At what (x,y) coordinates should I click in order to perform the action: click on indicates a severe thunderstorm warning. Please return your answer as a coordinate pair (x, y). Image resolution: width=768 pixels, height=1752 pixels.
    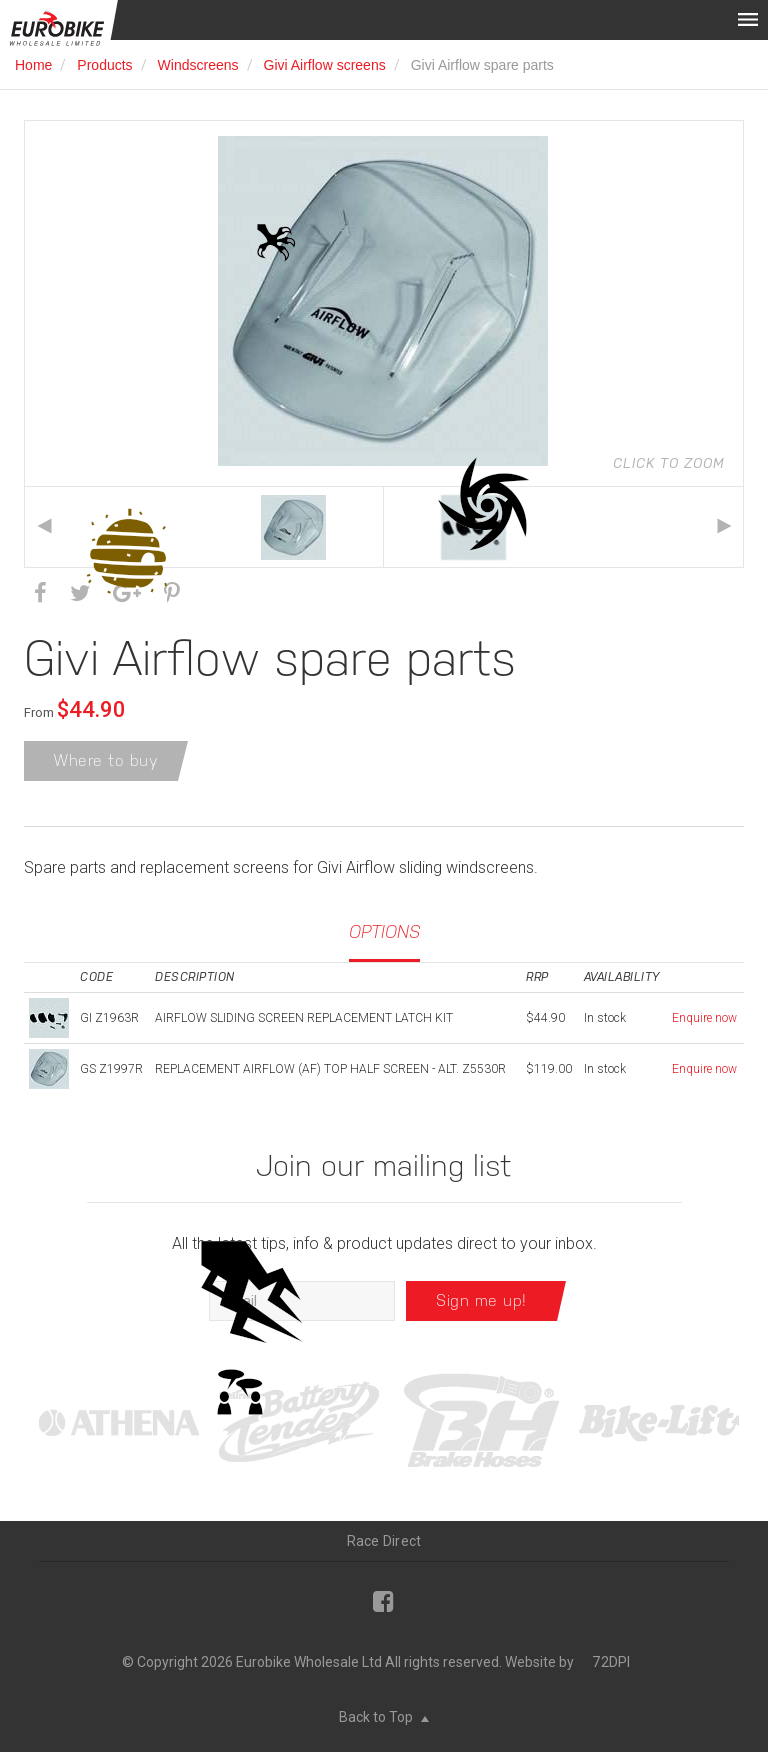
    Looking at the image, I should click on (251, 1292).